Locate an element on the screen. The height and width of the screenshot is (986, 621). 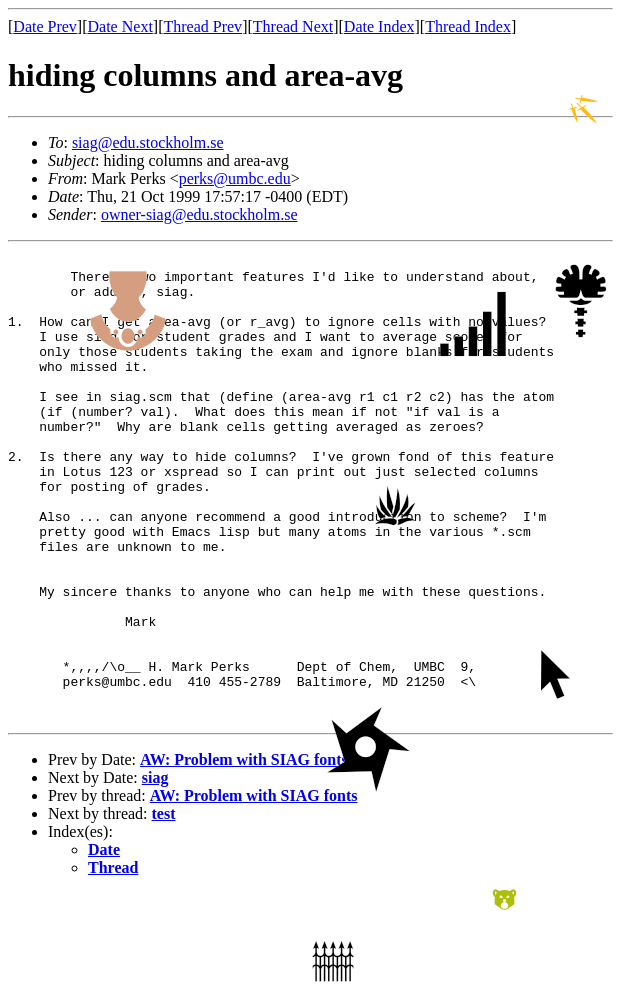
view jewelry or accessories collection is located at coordinates (128, 311).